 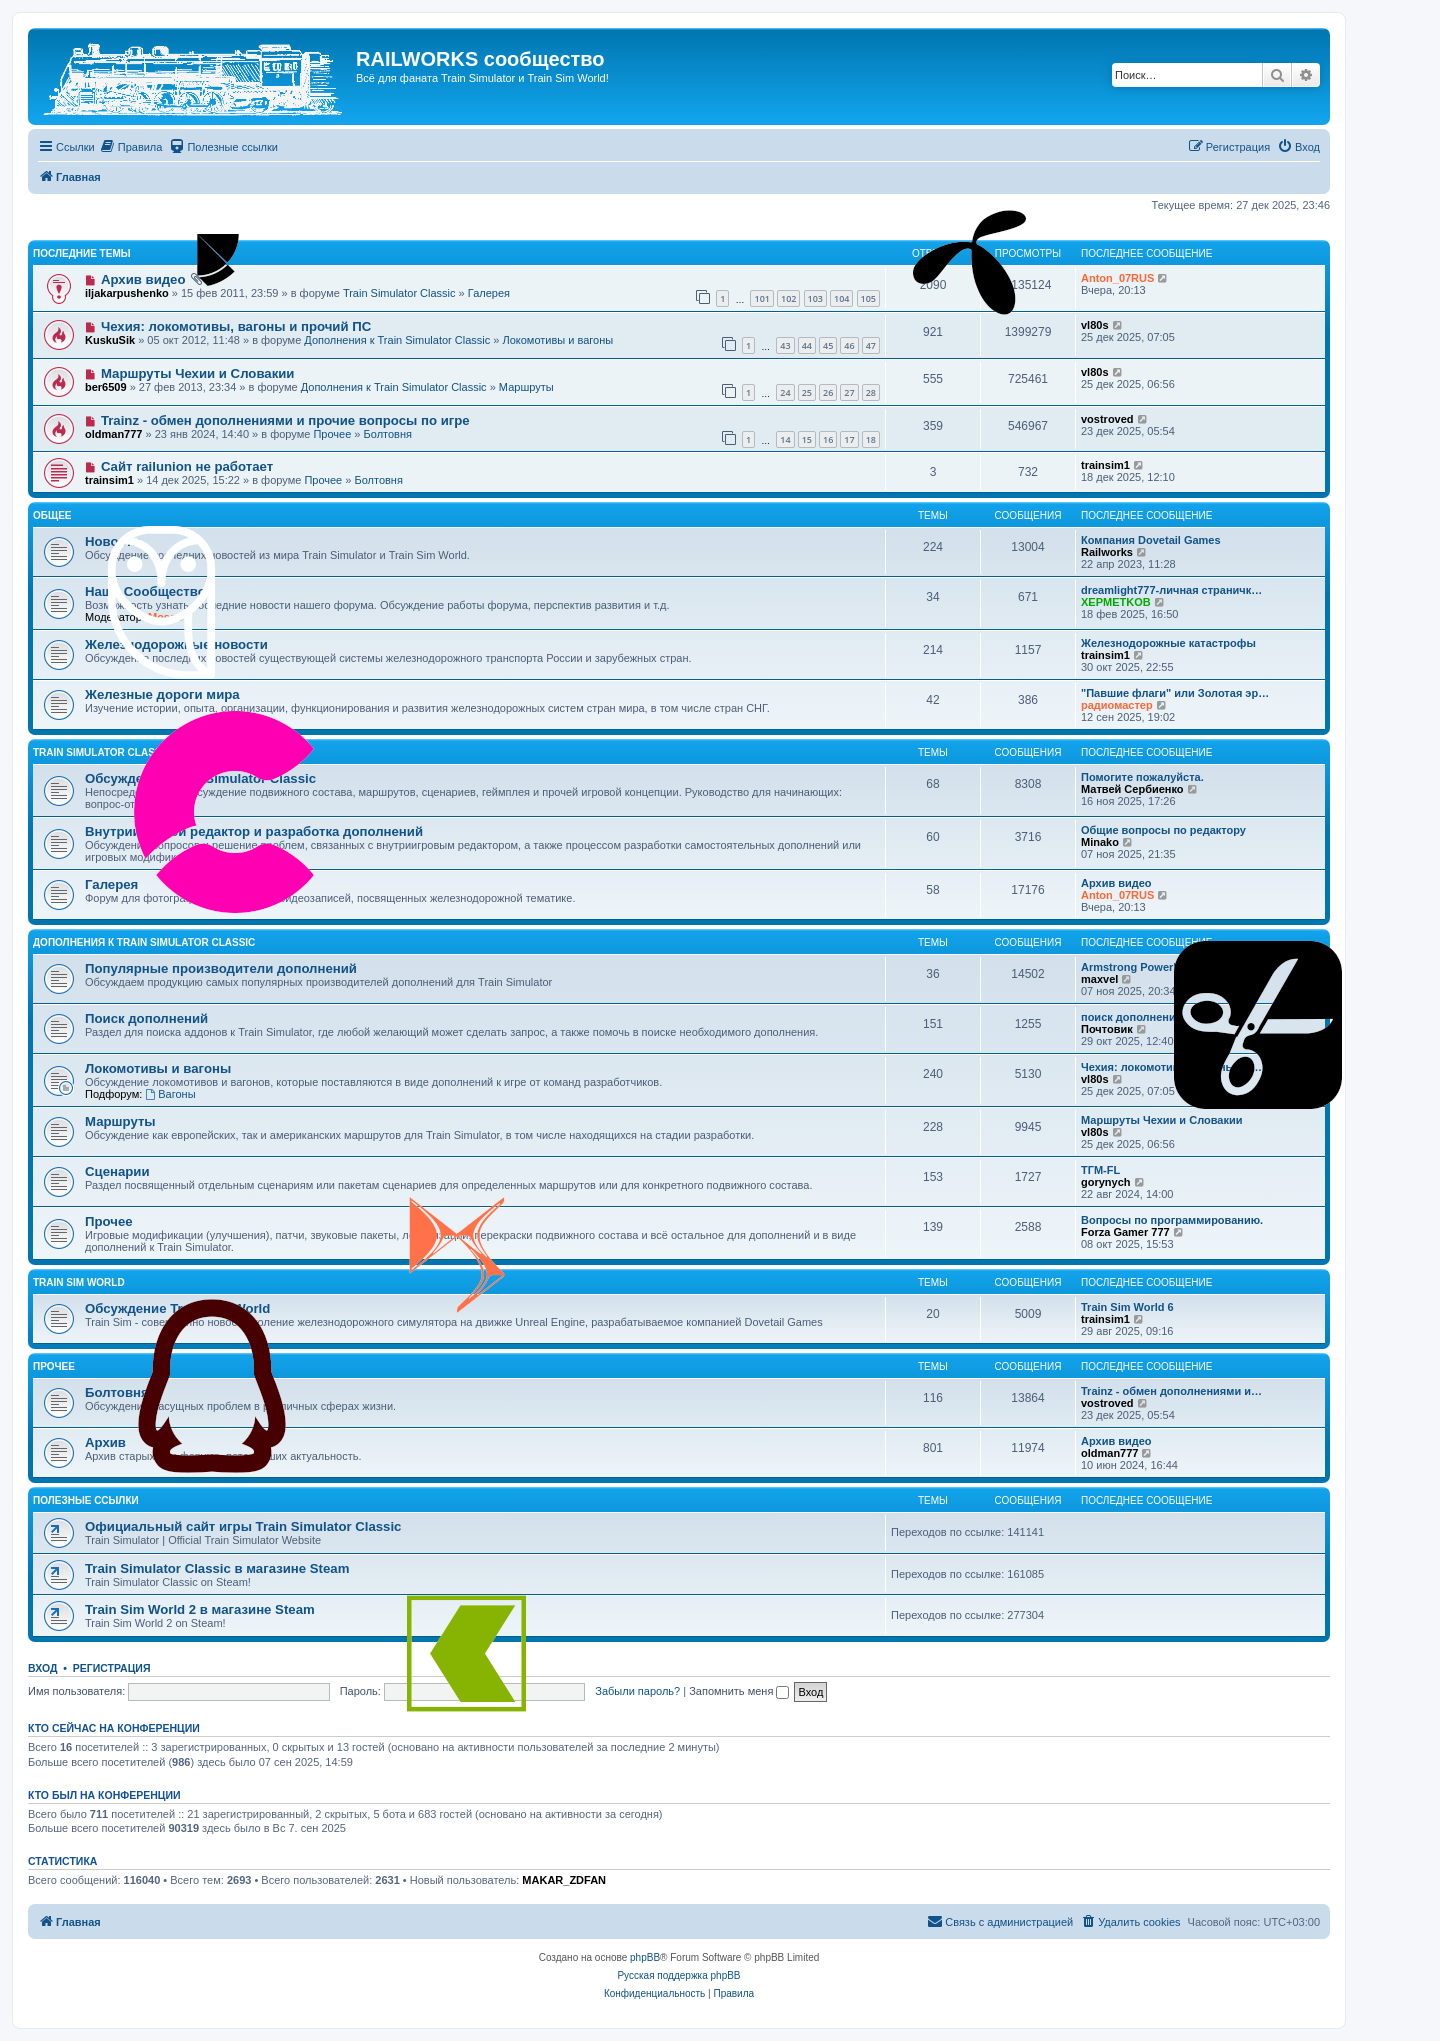 I want to click on knip app logo, so click(x=1258, y=1025).